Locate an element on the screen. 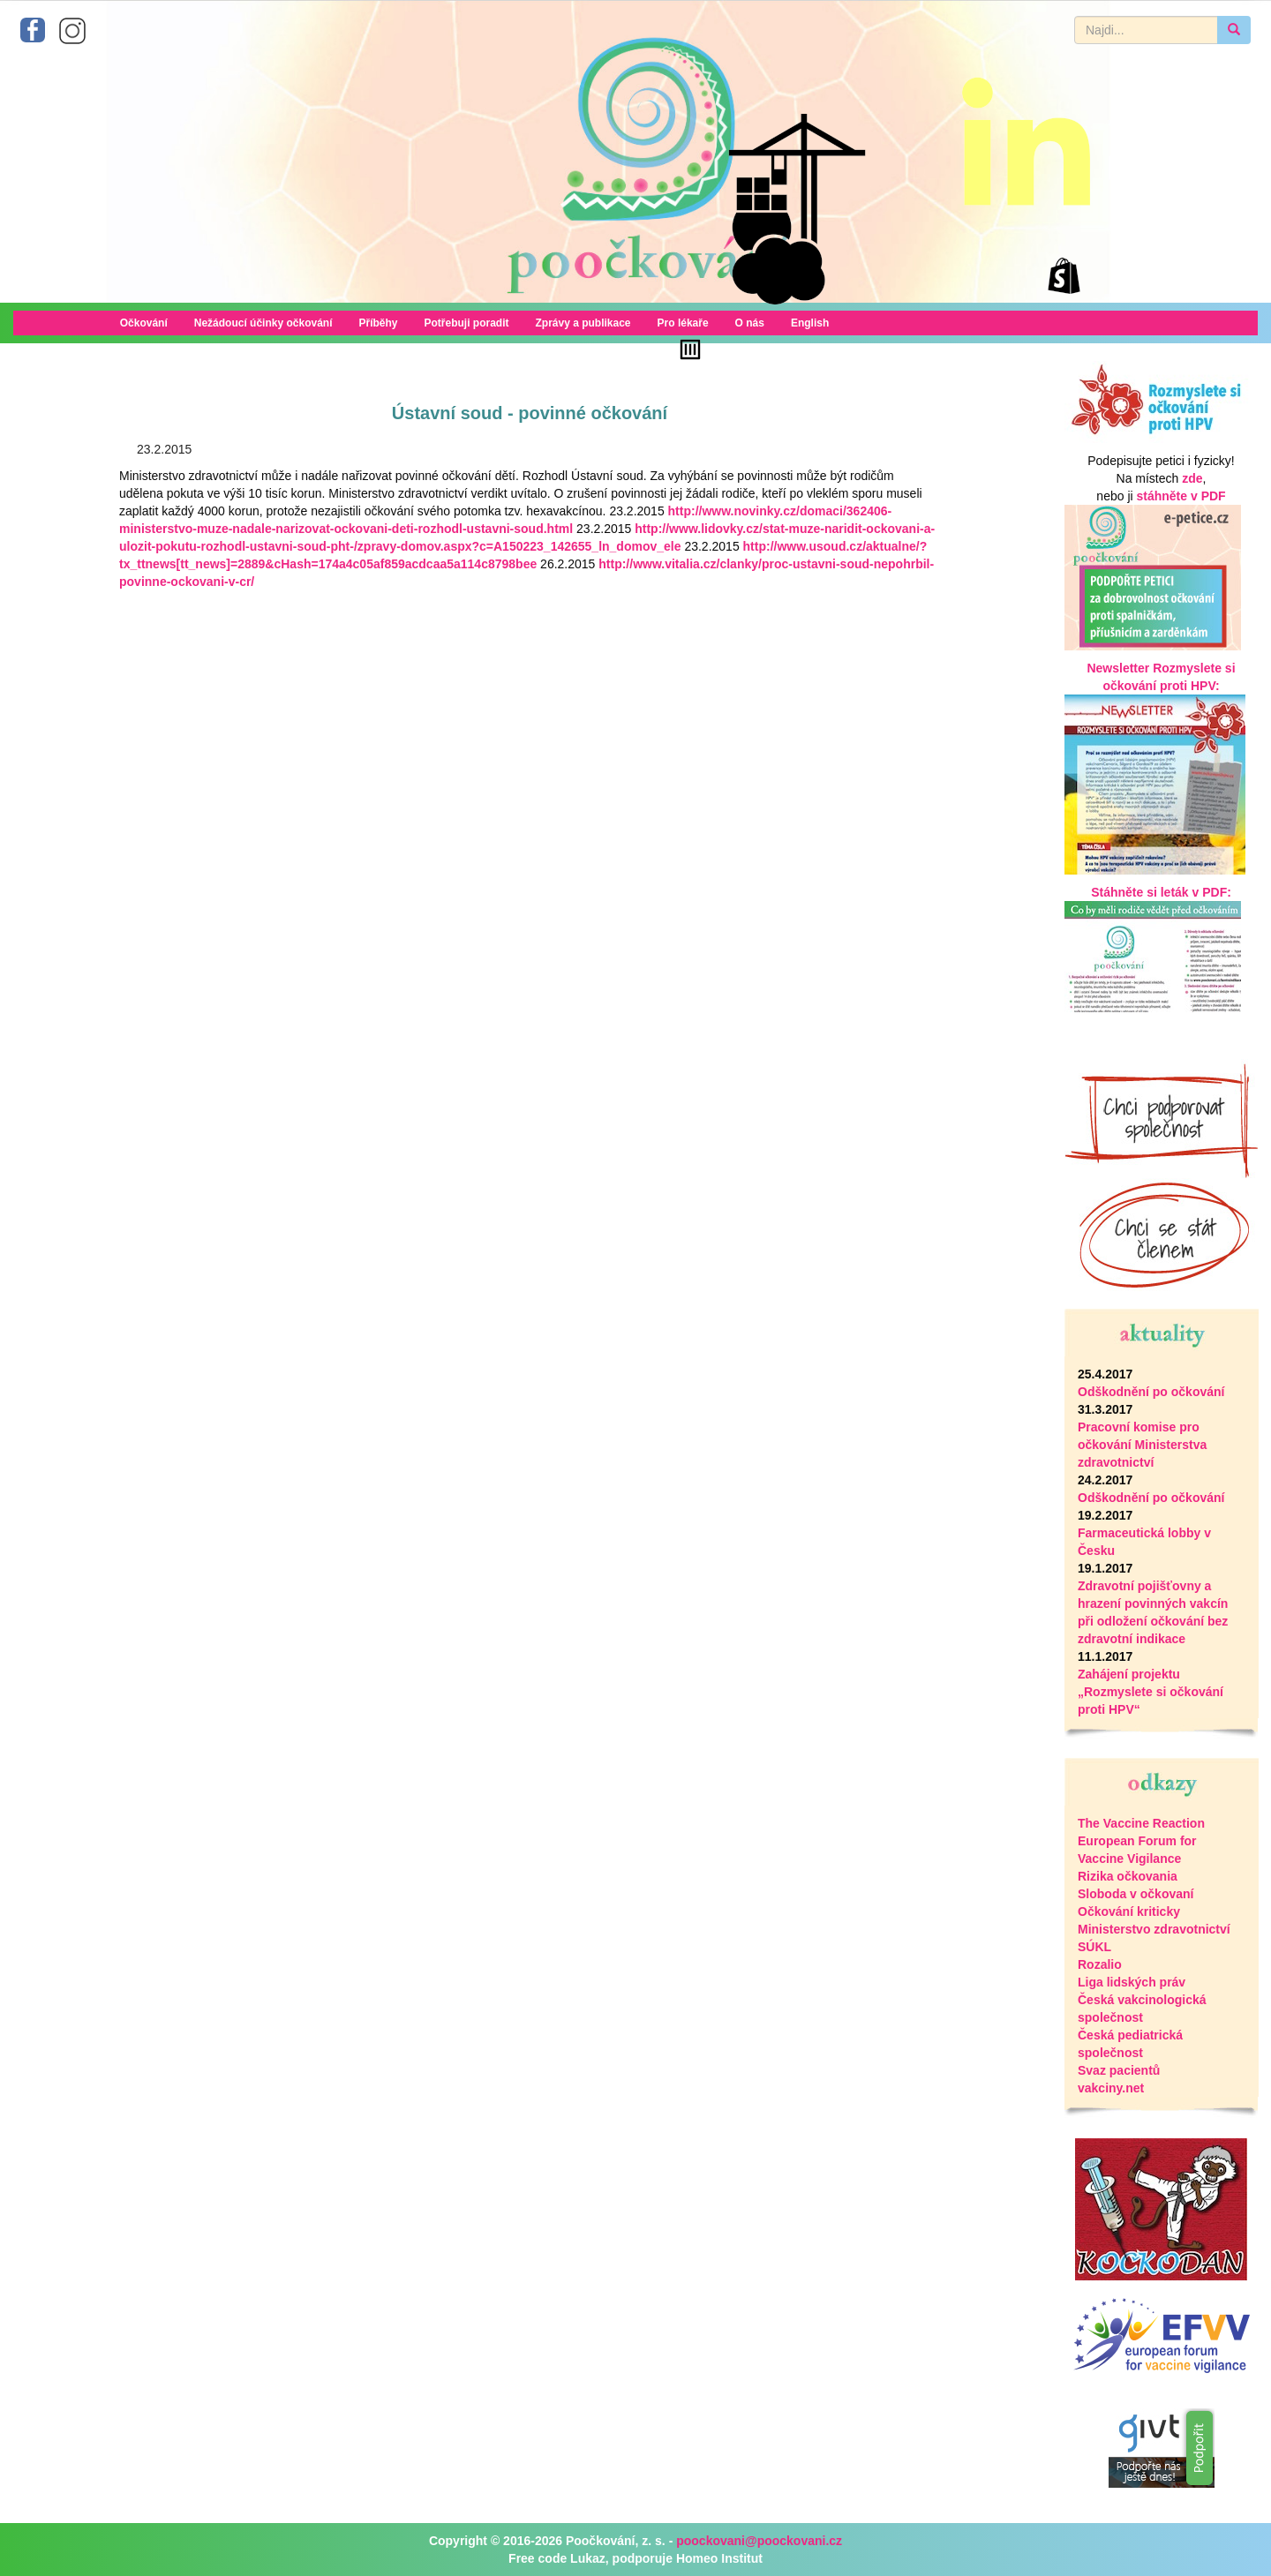 Image resolution: width=1271 pixels, height=2576 pixels. switch to vertical column layout is located at coordinates (690, 349).